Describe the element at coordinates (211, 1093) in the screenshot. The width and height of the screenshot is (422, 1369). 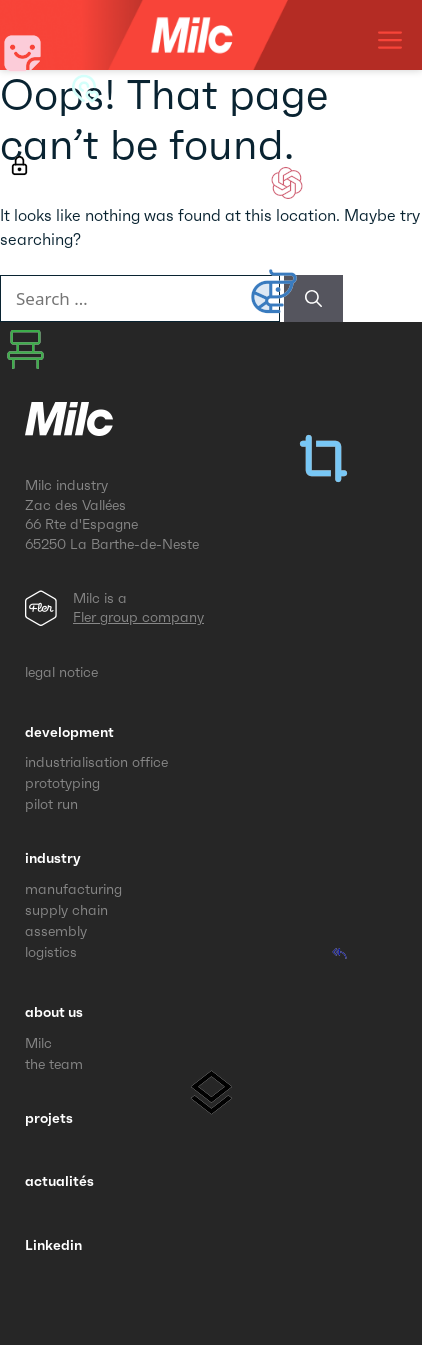
I see `toggle map layers on or off` at that location.